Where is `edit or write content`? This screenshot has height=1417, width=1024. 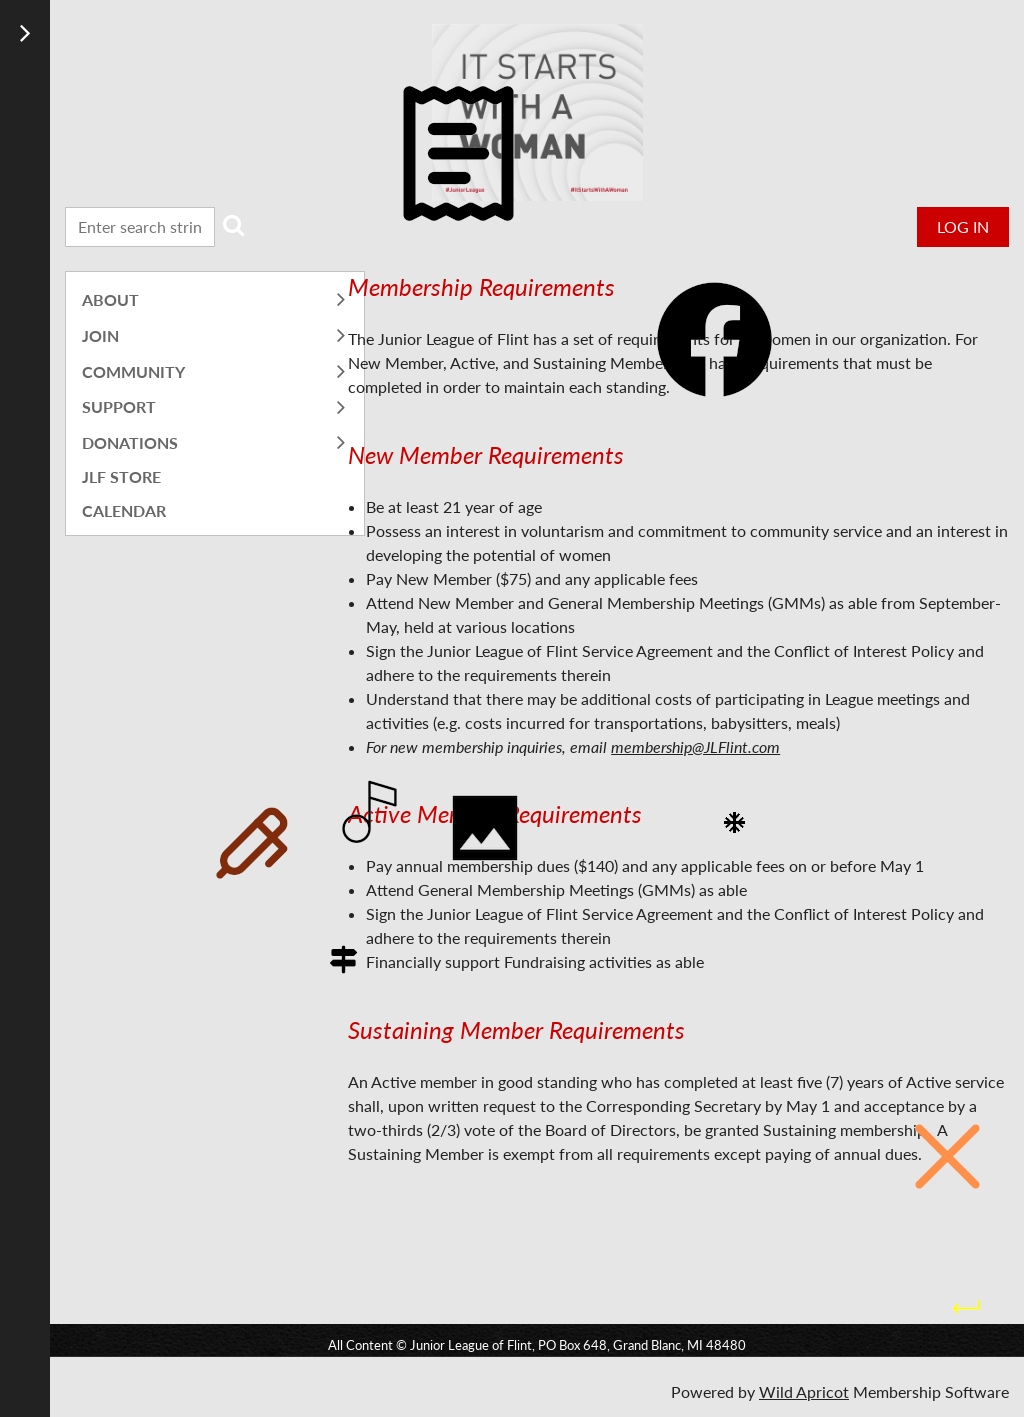
edit or write content is located at coordinates (250, 845).